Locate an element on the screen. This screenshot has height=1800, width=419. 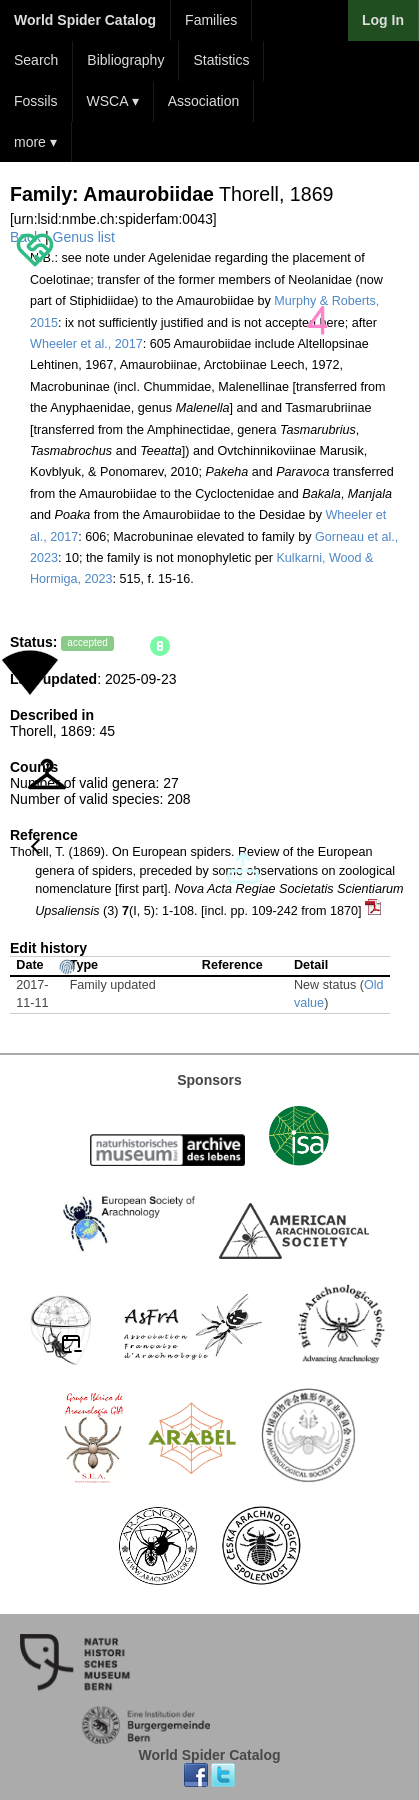
authenticate with biometric fingerprint is located at coordinates (67, 967).